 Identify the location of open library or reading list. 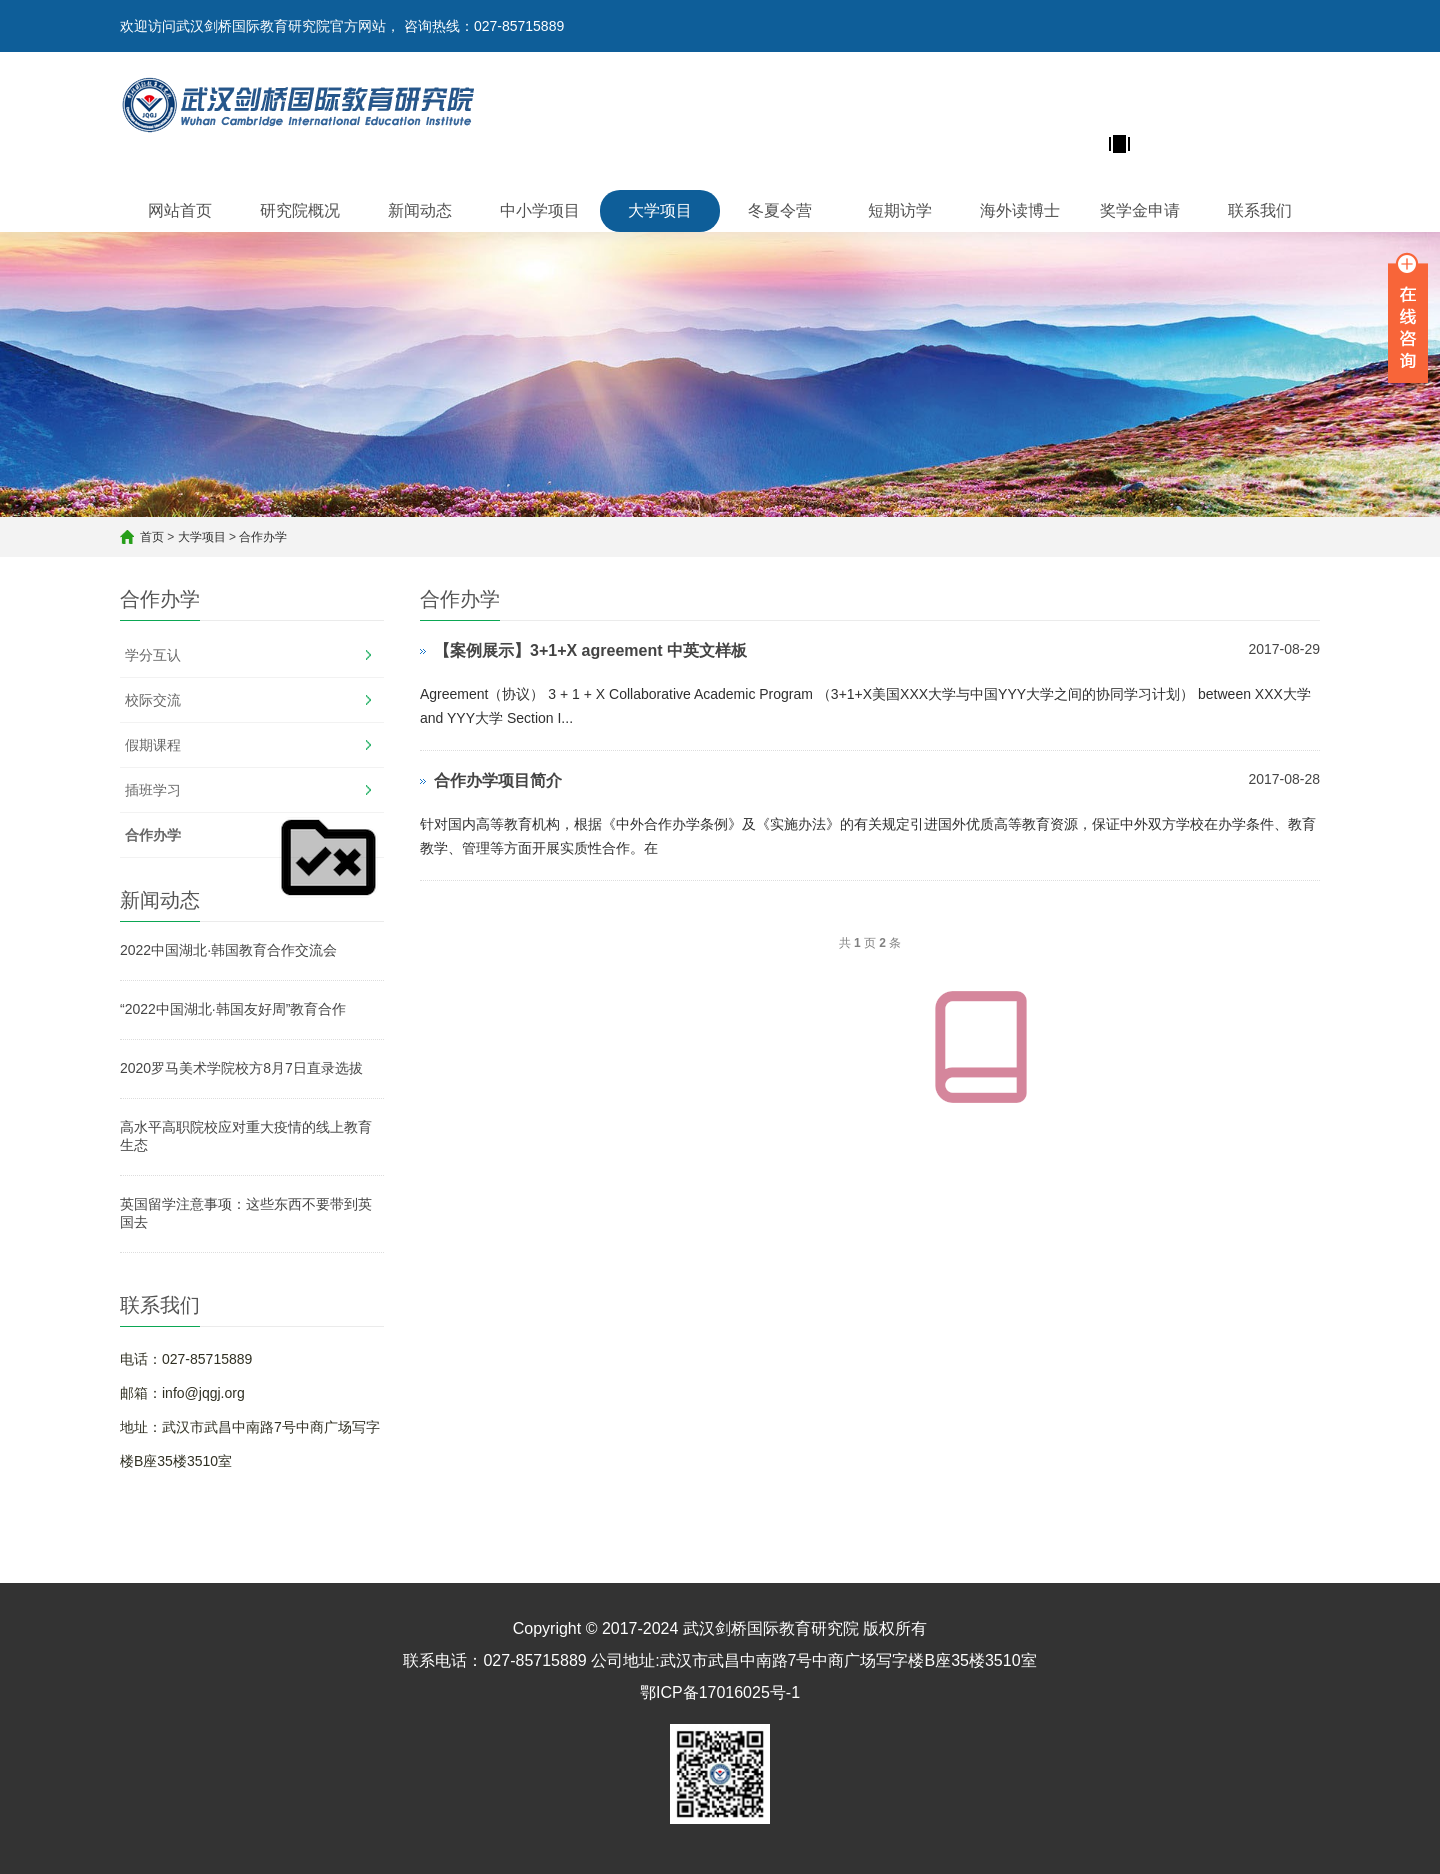
(981, 1047).